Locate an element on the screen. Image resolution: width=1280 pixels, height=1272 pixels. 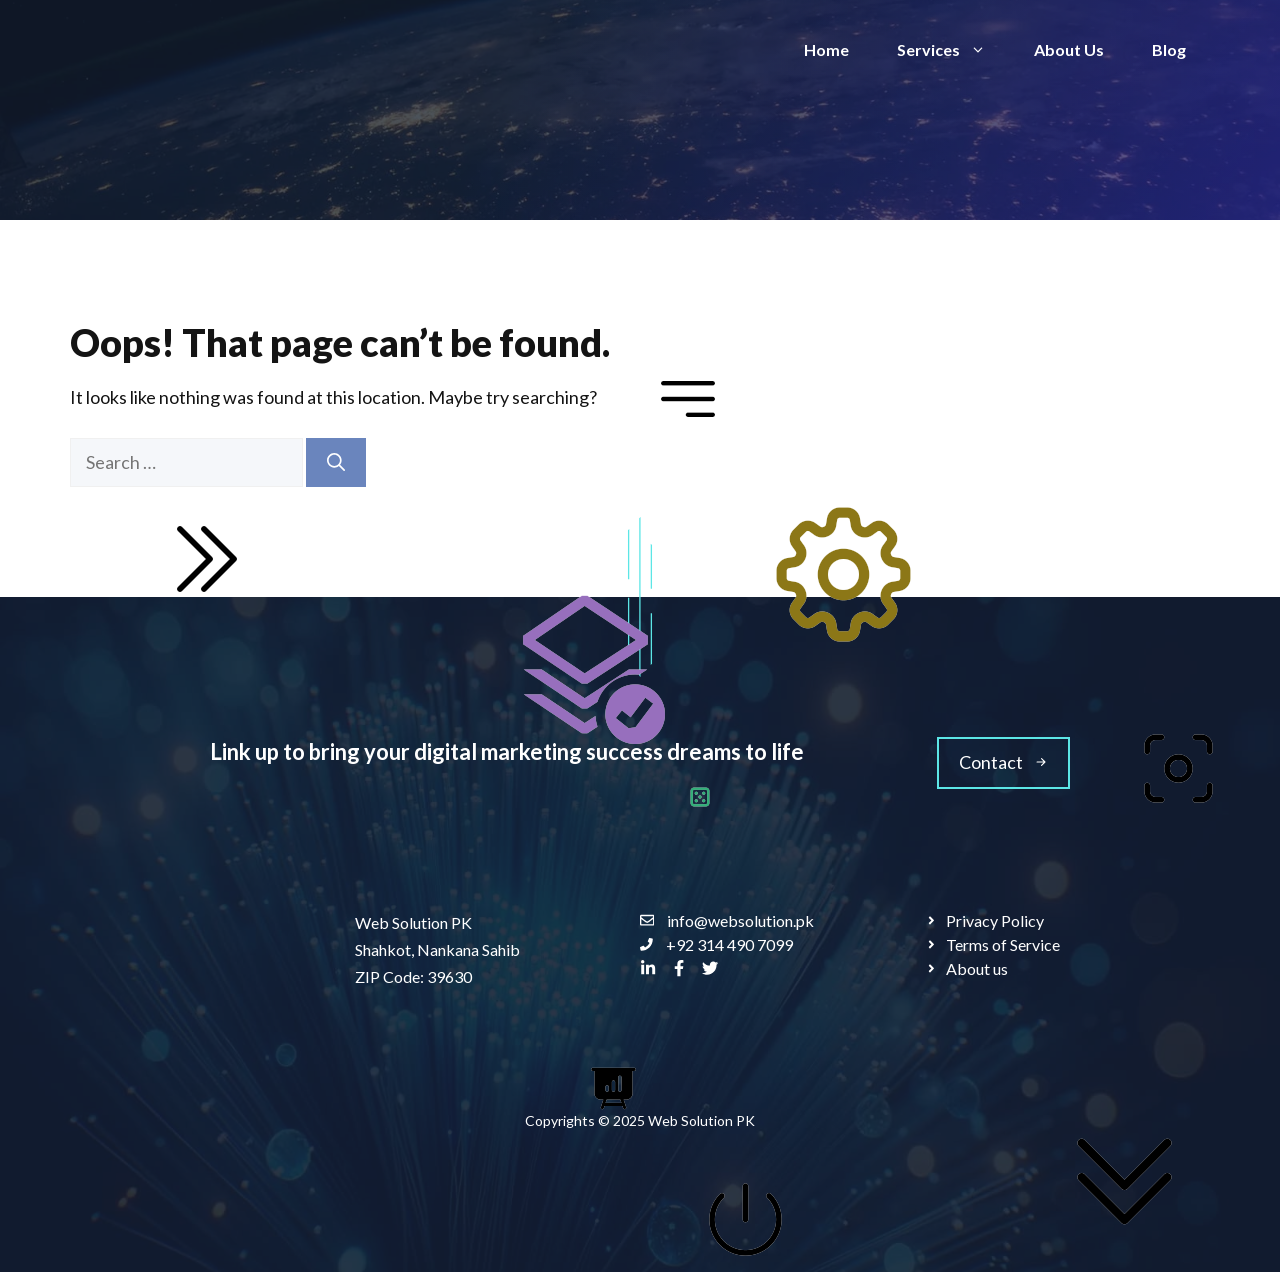
skip forward or advance quickly is located at coordinates (207, 559).